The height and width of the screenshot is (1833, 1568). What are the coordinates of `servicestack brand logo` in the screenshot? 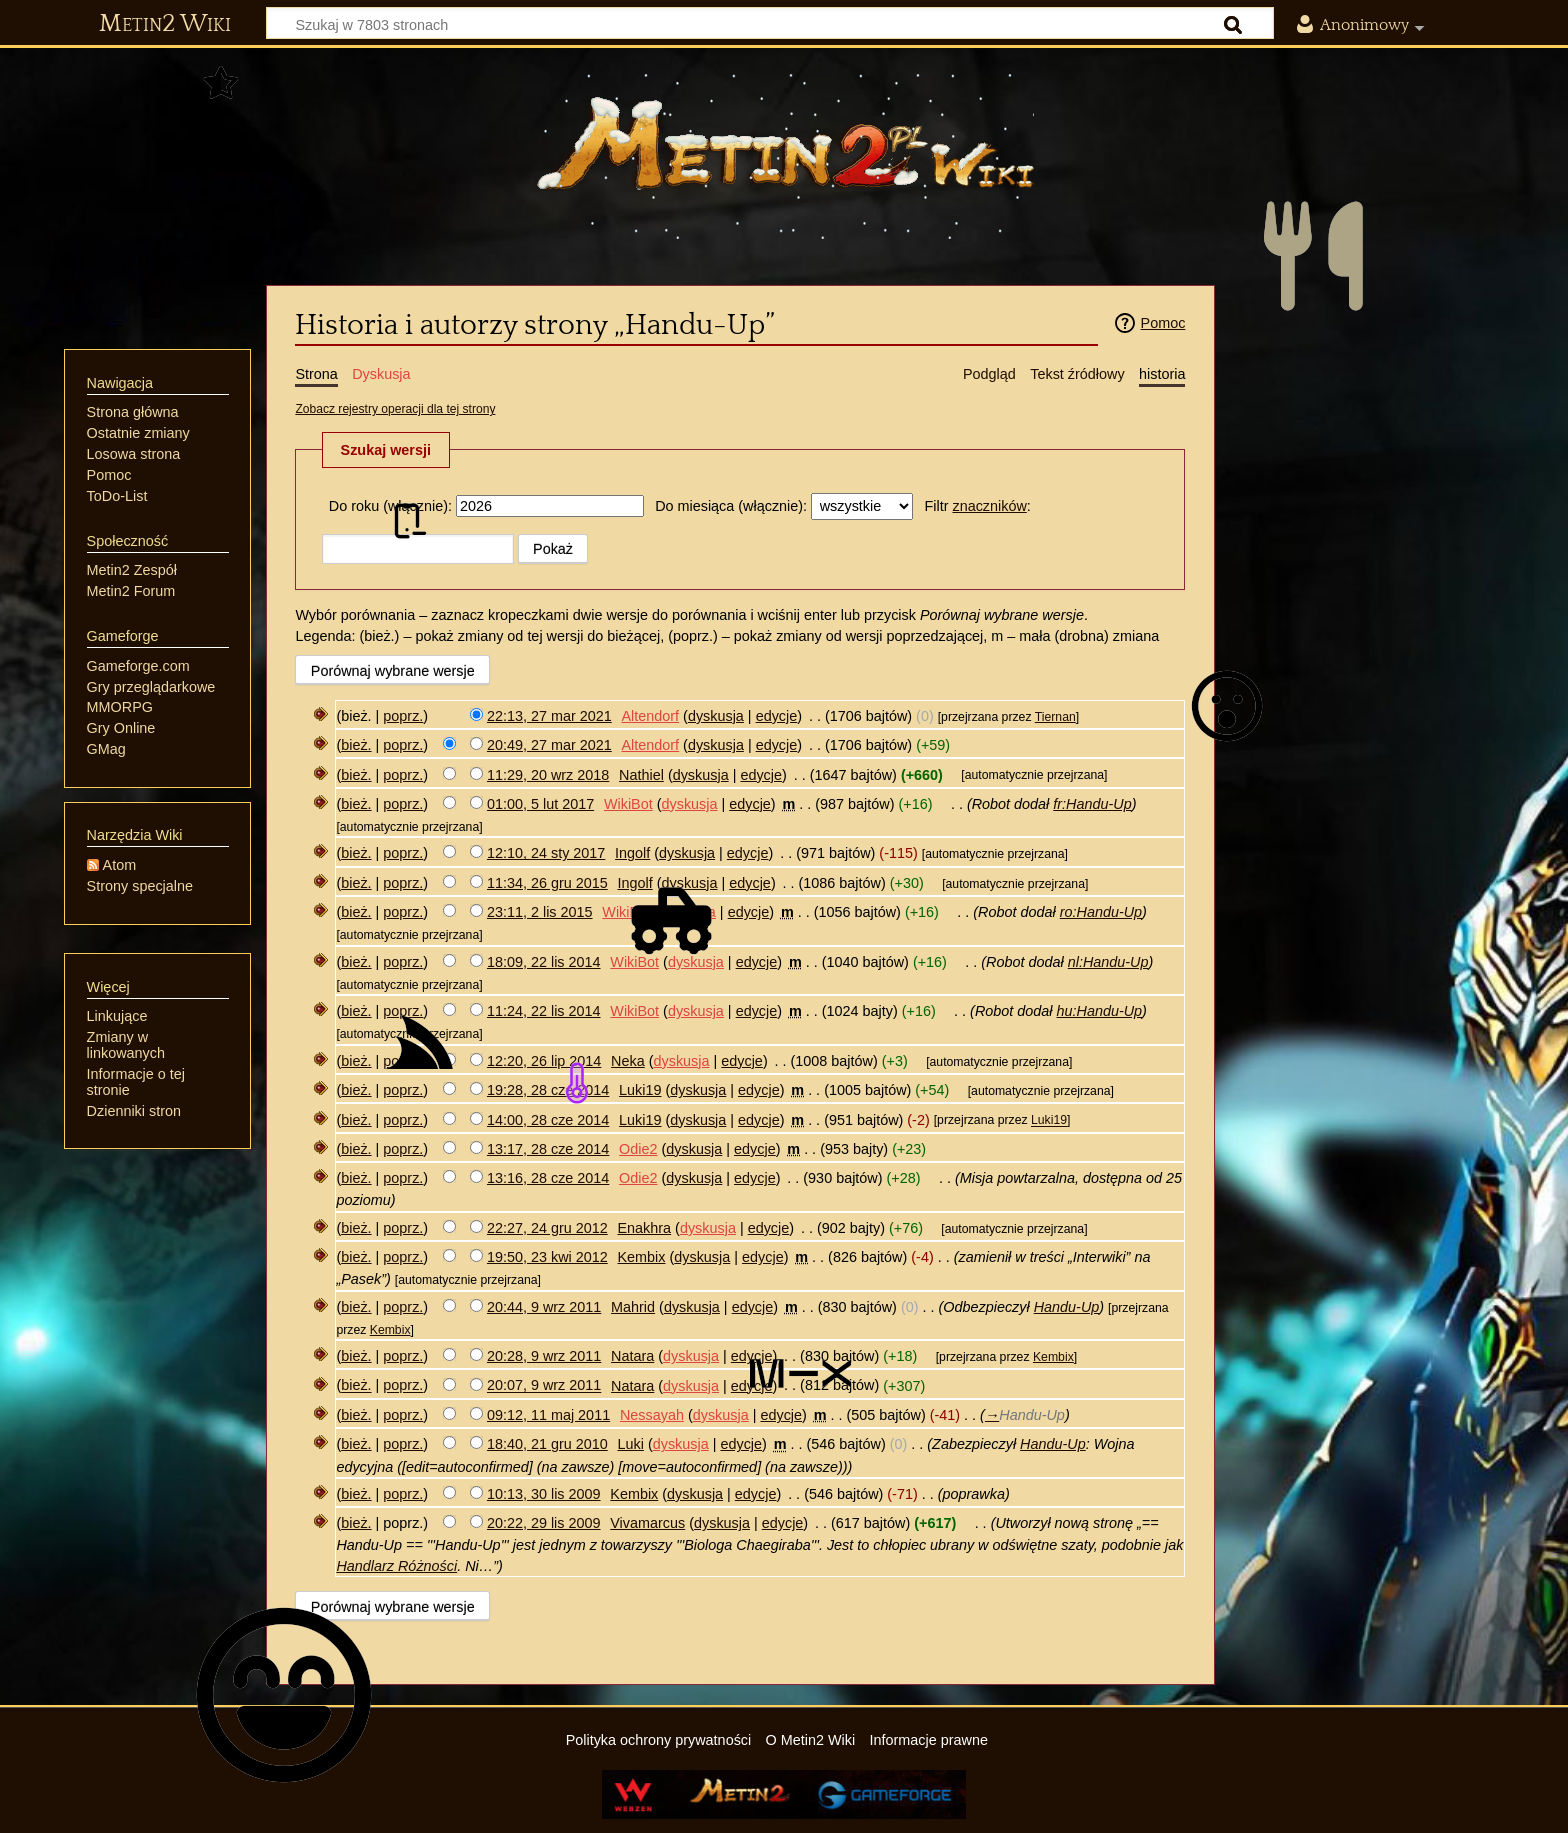 It's located at (418, 1042).